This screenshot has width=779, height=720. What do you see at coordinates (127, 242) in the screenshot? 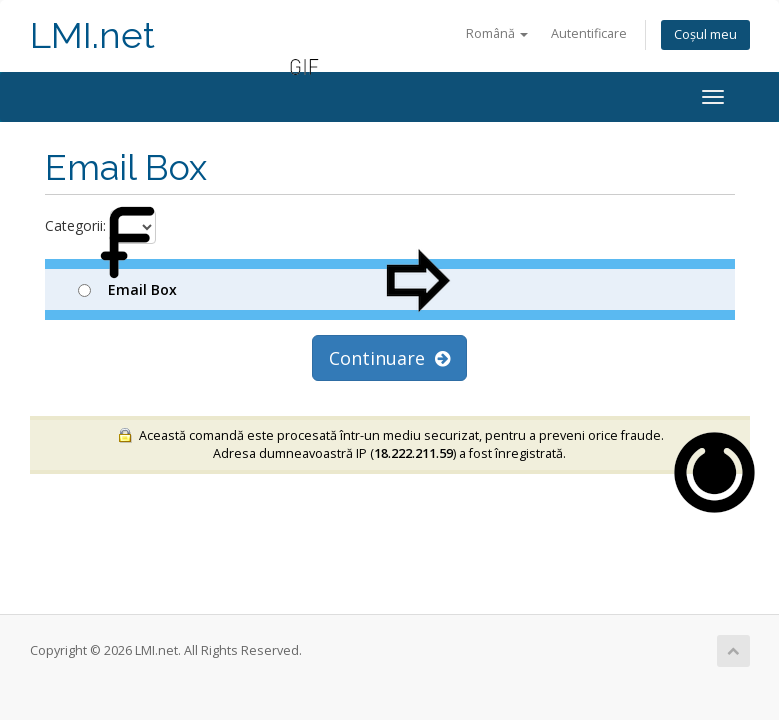
I see `indicates Swiss franc currency` at bounding box center [127, 242].